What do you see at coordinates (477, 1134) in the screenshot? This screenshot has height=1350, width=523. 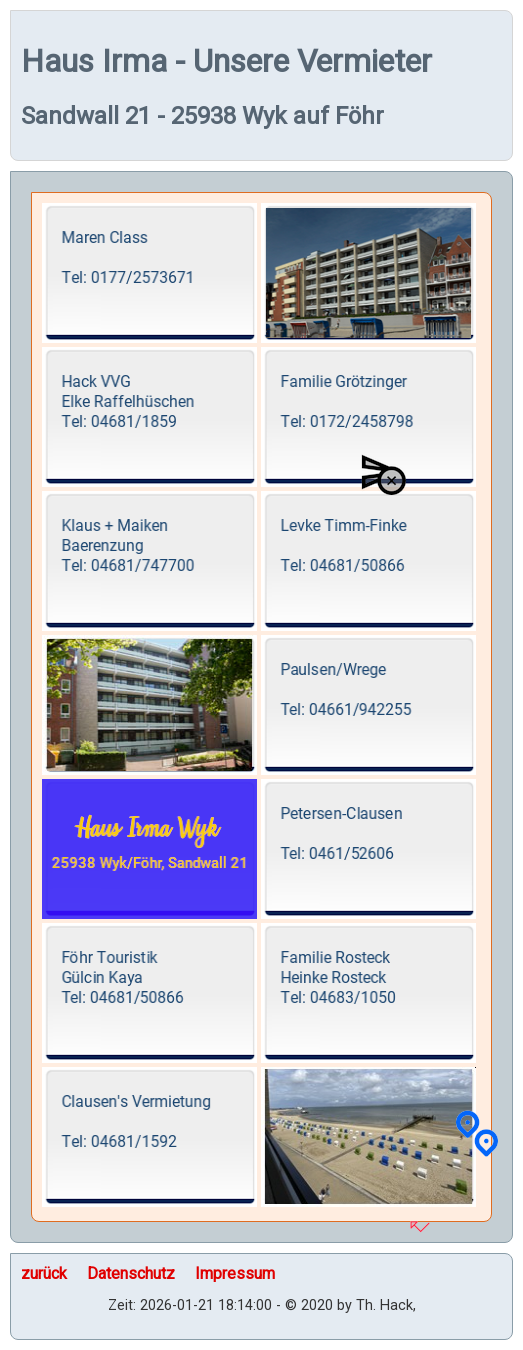 I see `view multiple saved locations` at bounding box center [477, 1134].